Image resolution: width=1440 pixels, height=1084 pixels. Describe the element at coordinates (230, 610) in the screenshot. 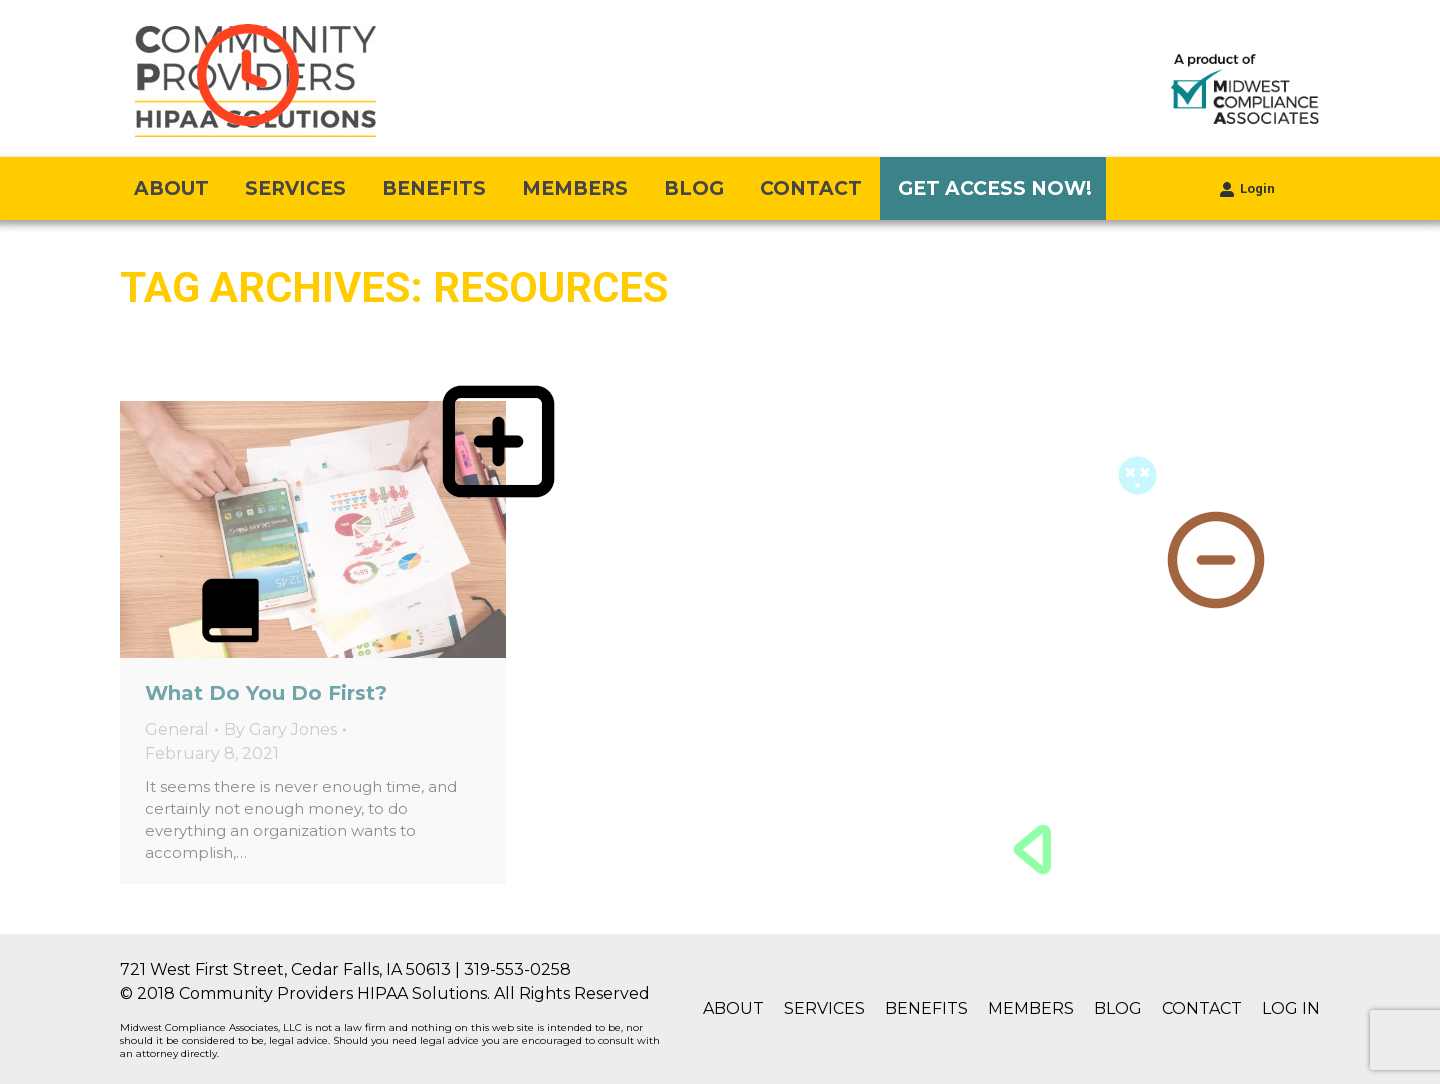

I see `open your library or reading list` at that location.